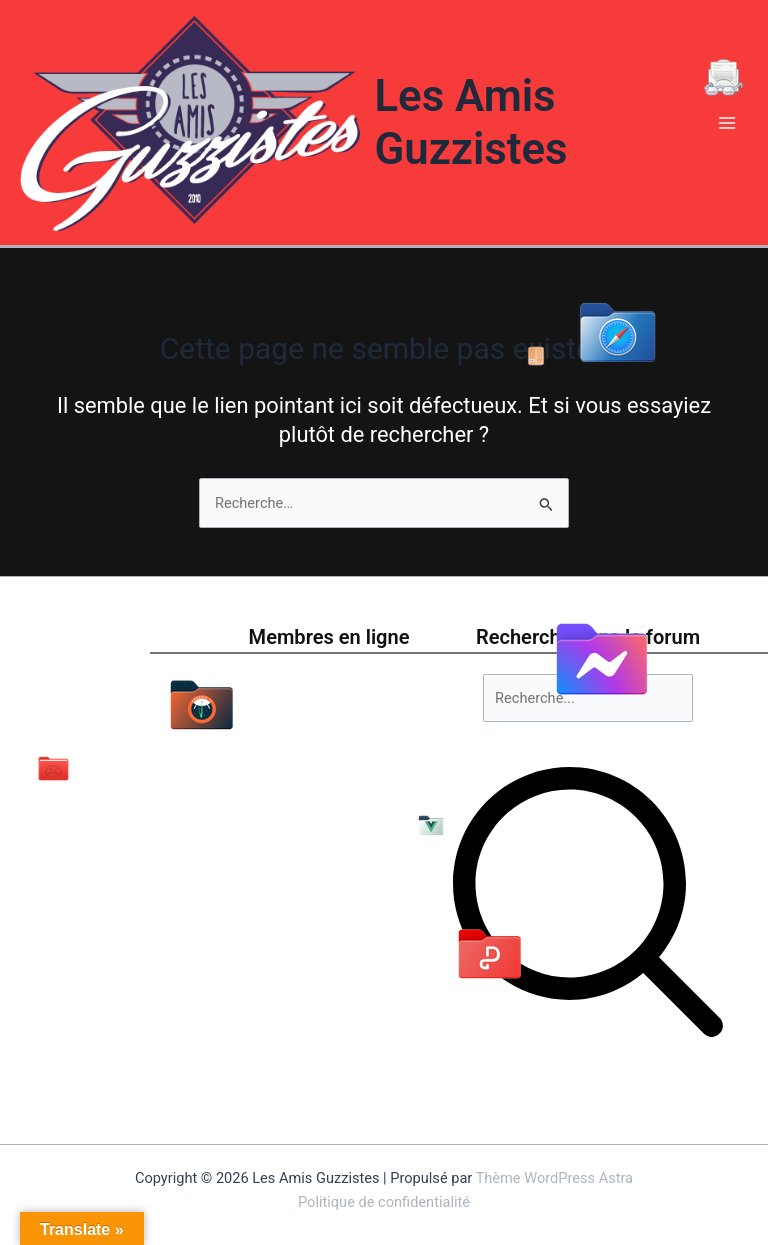 The height and width of the screenshot is (1245, 768). I want to click on open your games folder, so click(53, 768).